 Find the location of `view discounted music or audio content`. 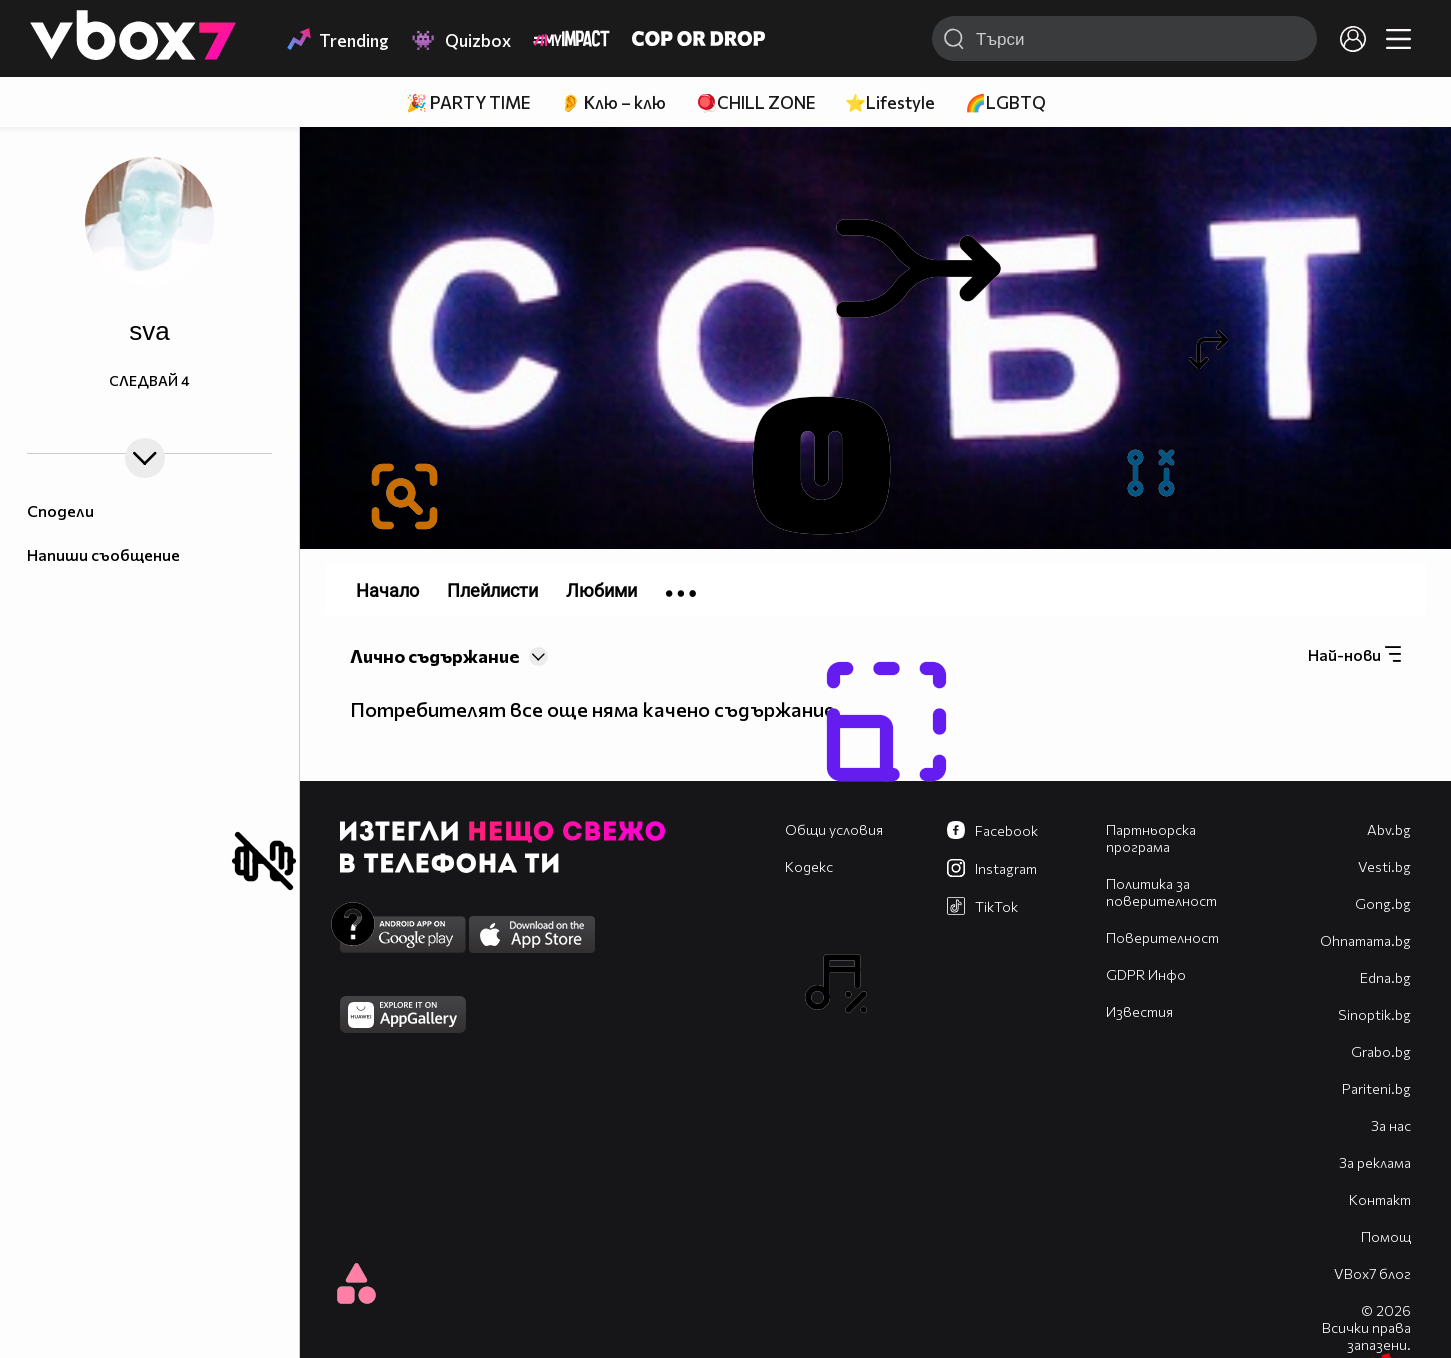

view discounted music or audio content is located at coordinates (836, 982).